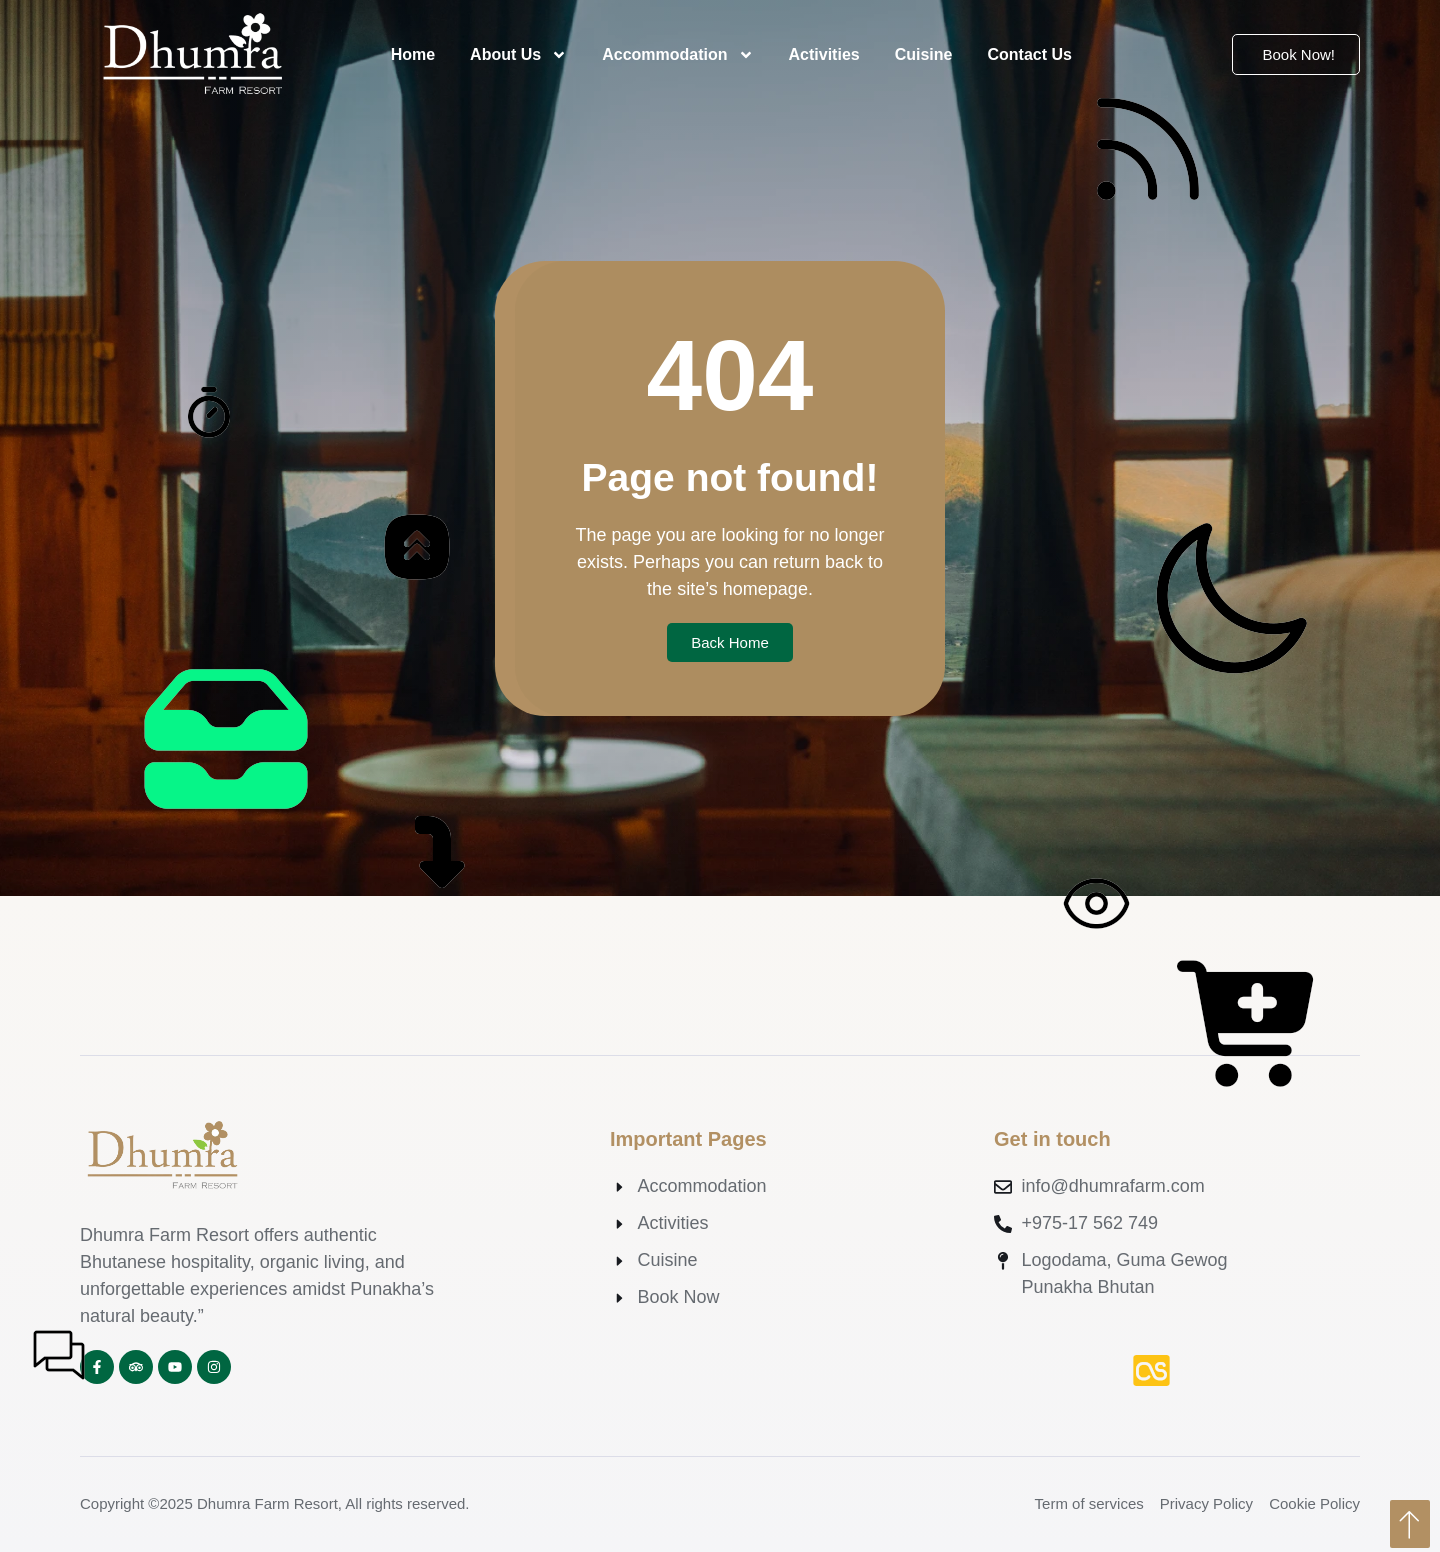 The image size is (1440, 1552). What do you see at coordinates (1096, 903) in the screenshot?
I see `view or preview content` at bounding box center [1096, 903].